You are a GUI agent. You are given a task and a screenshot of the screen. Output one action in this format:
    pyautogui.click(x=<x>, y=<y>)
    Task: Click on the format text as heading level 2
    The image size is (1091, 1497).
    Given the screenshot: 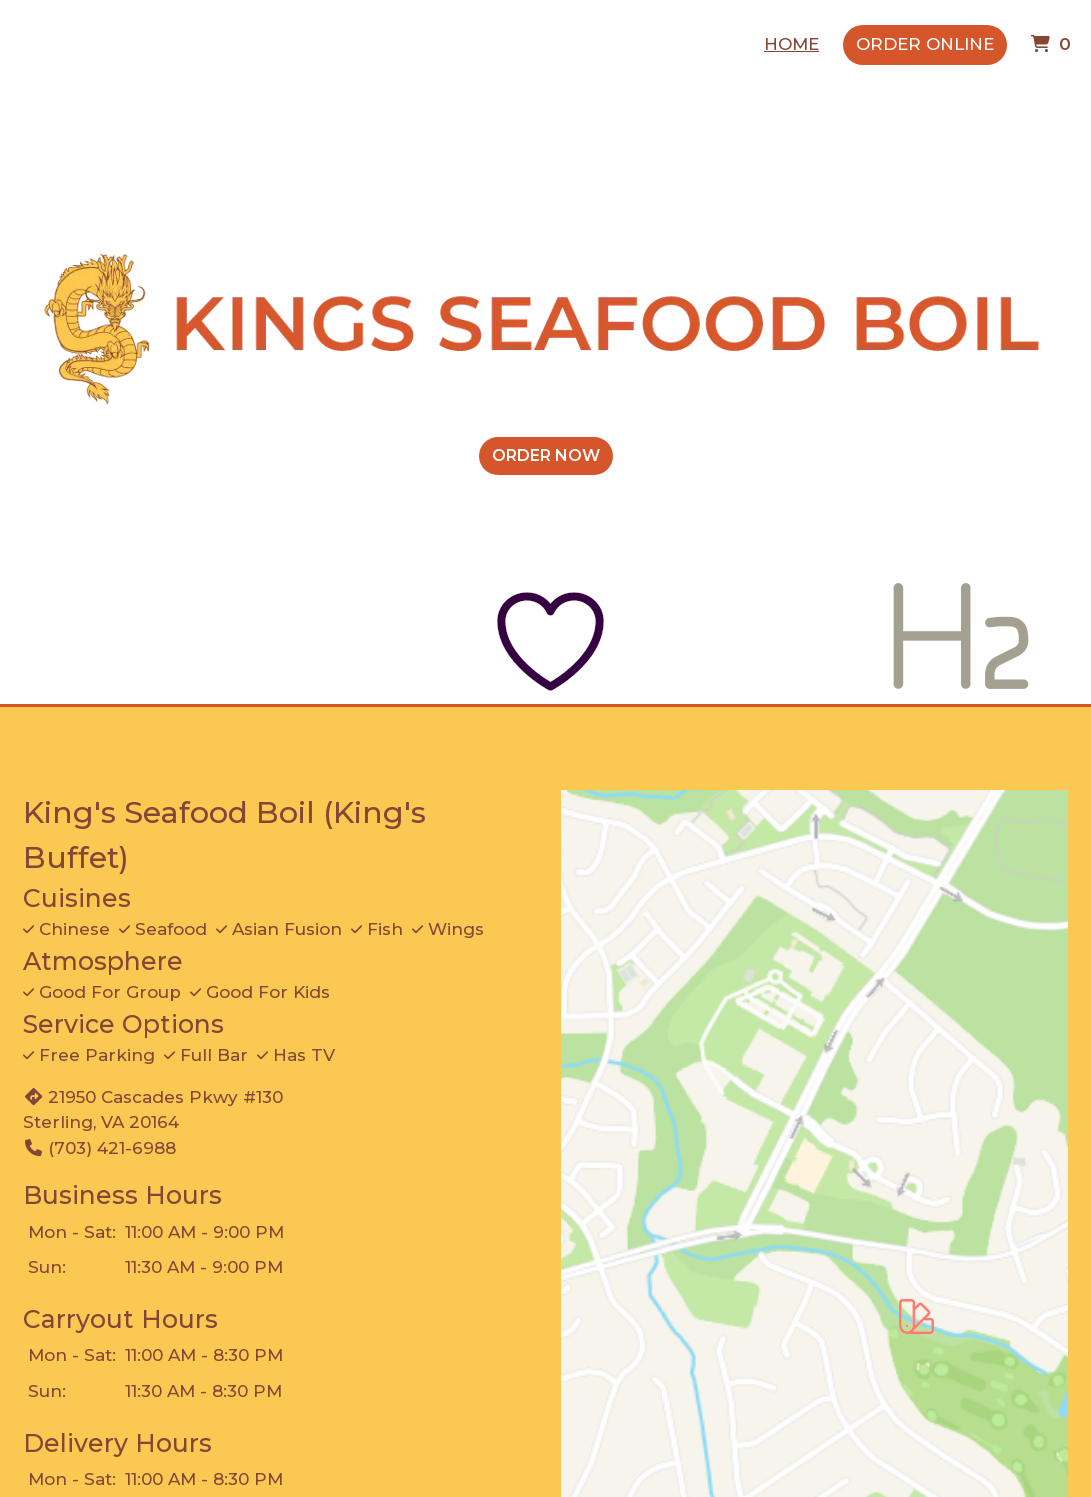 What is the action you would take?
    pyautogui.click(x=961, y=636)
    